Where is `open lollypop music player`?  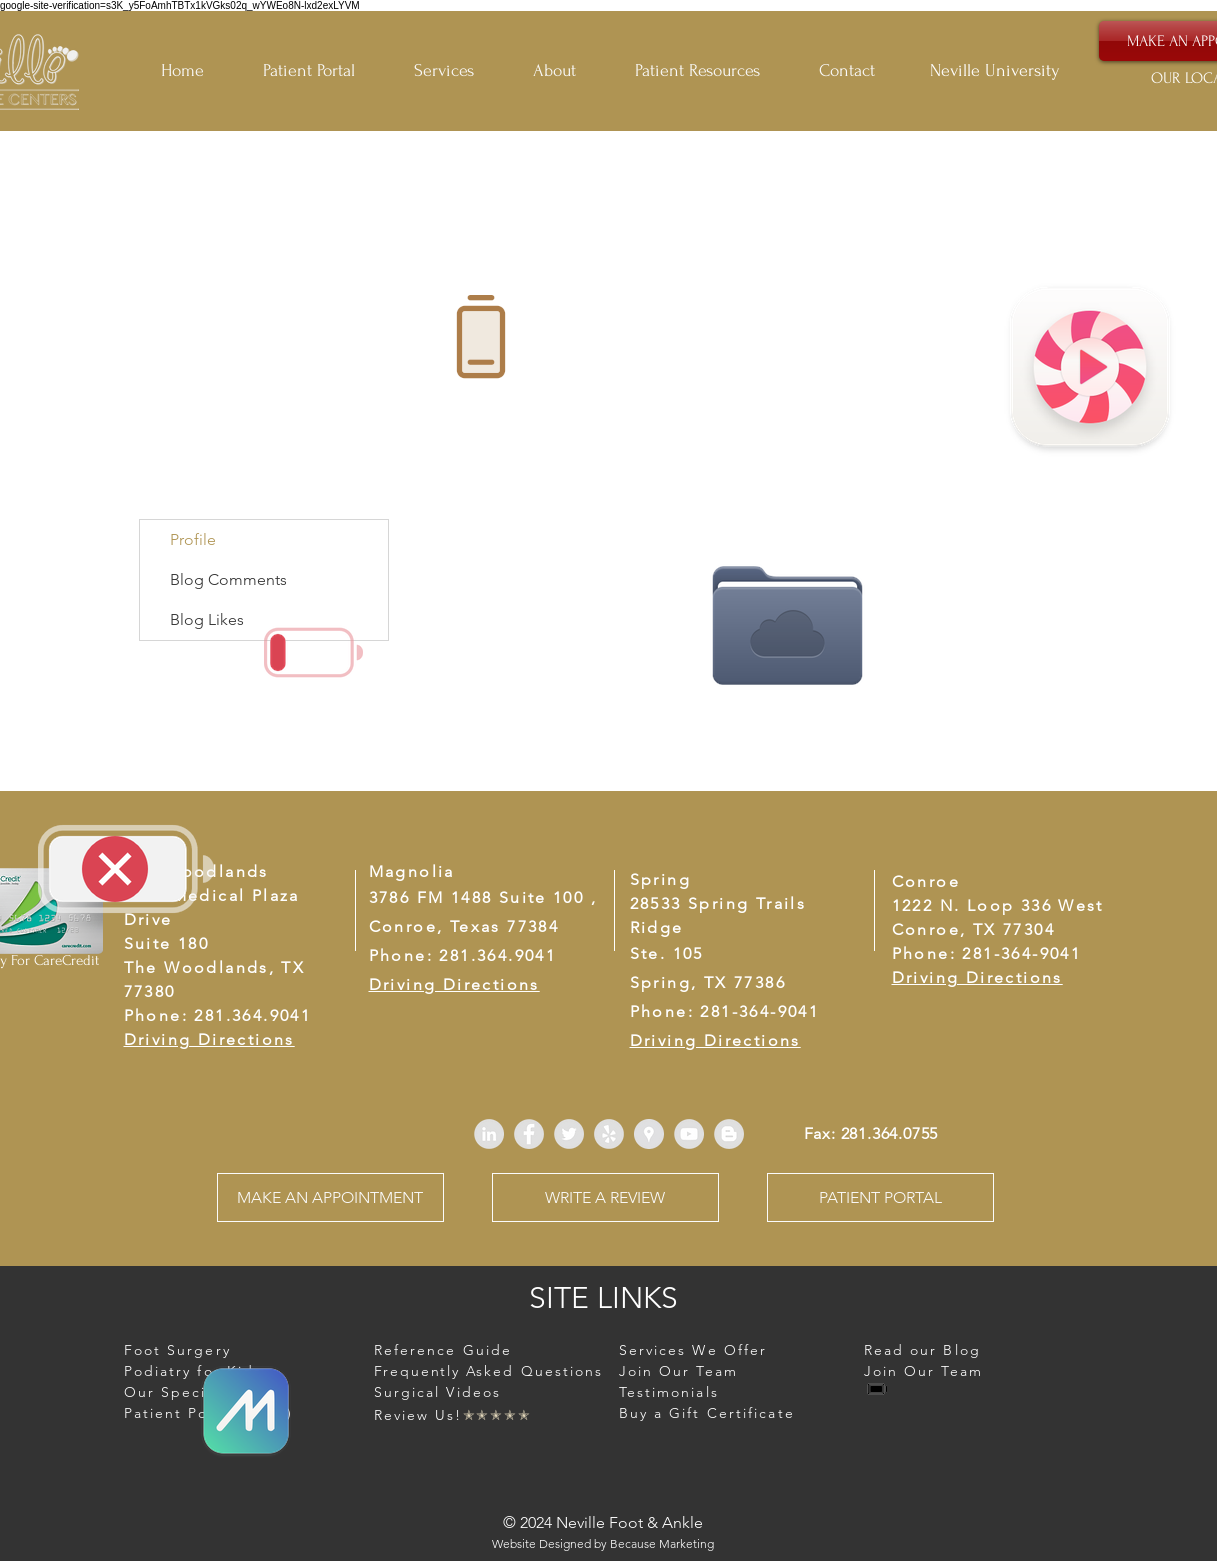
open lollypop music player is located at coordinates (1090, 367).